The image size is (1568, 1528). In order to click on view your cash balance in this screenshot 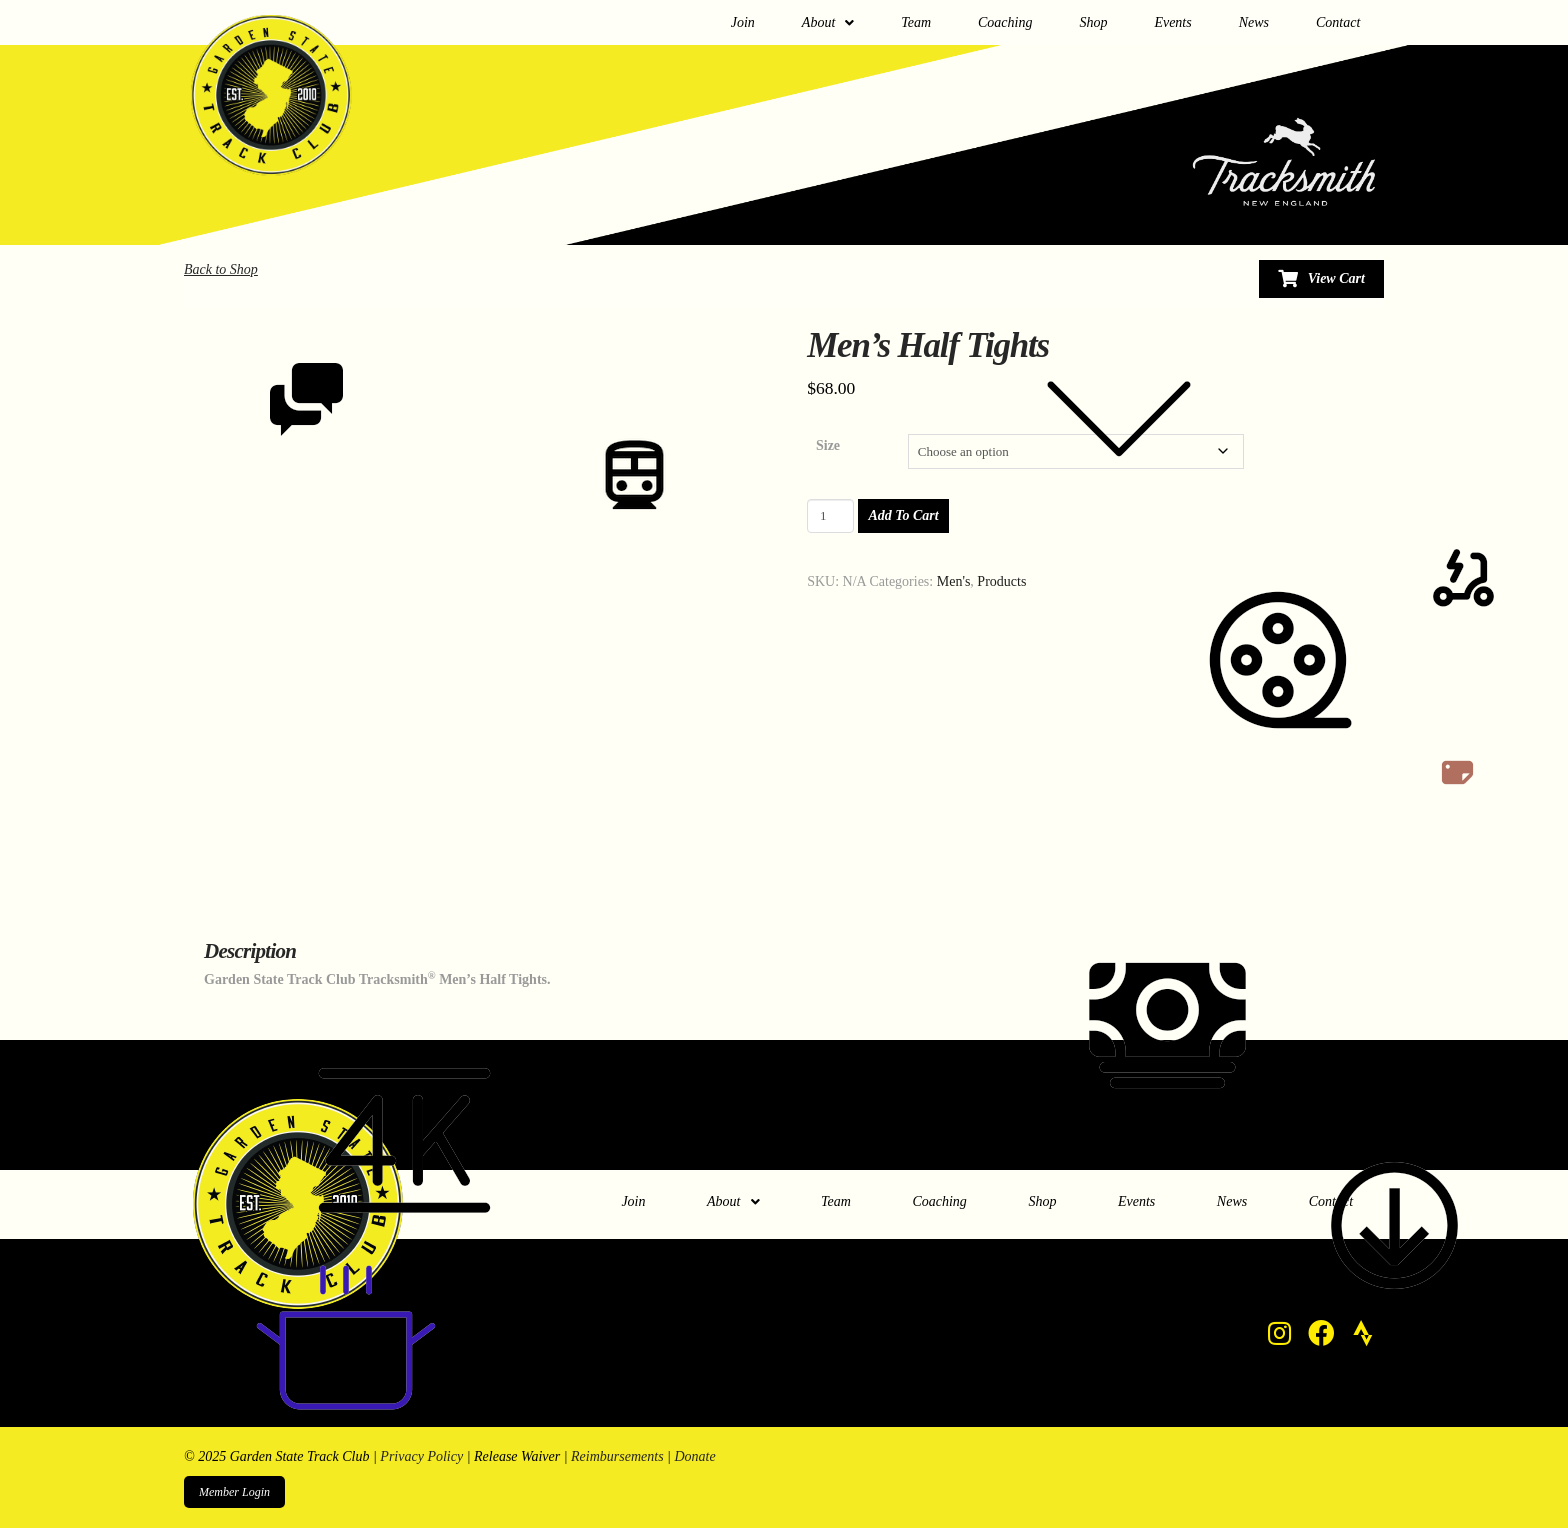, I will do `click(1167, 1025)`.